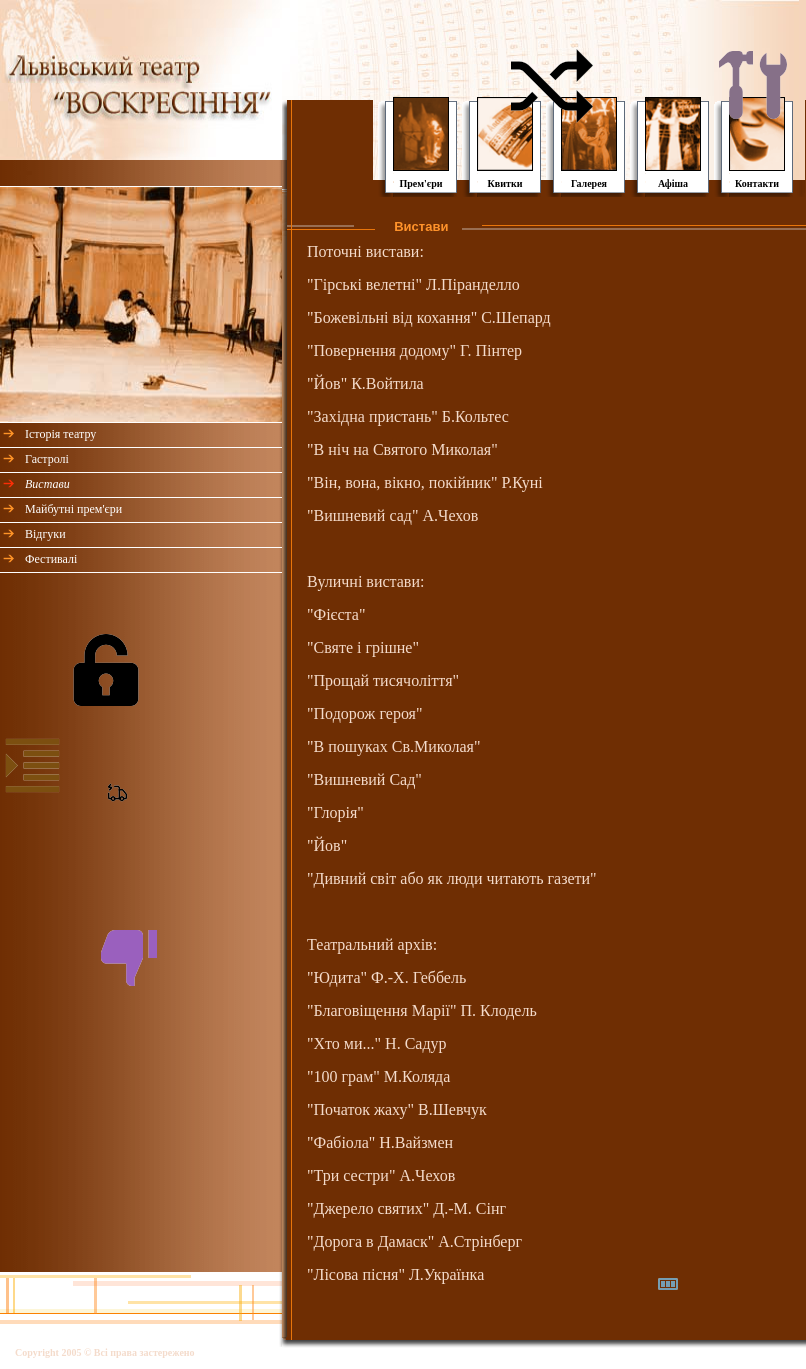  Describe the element at coordinates (106, 670) in the screenshot. I see `unlock or access secured content` at that location.